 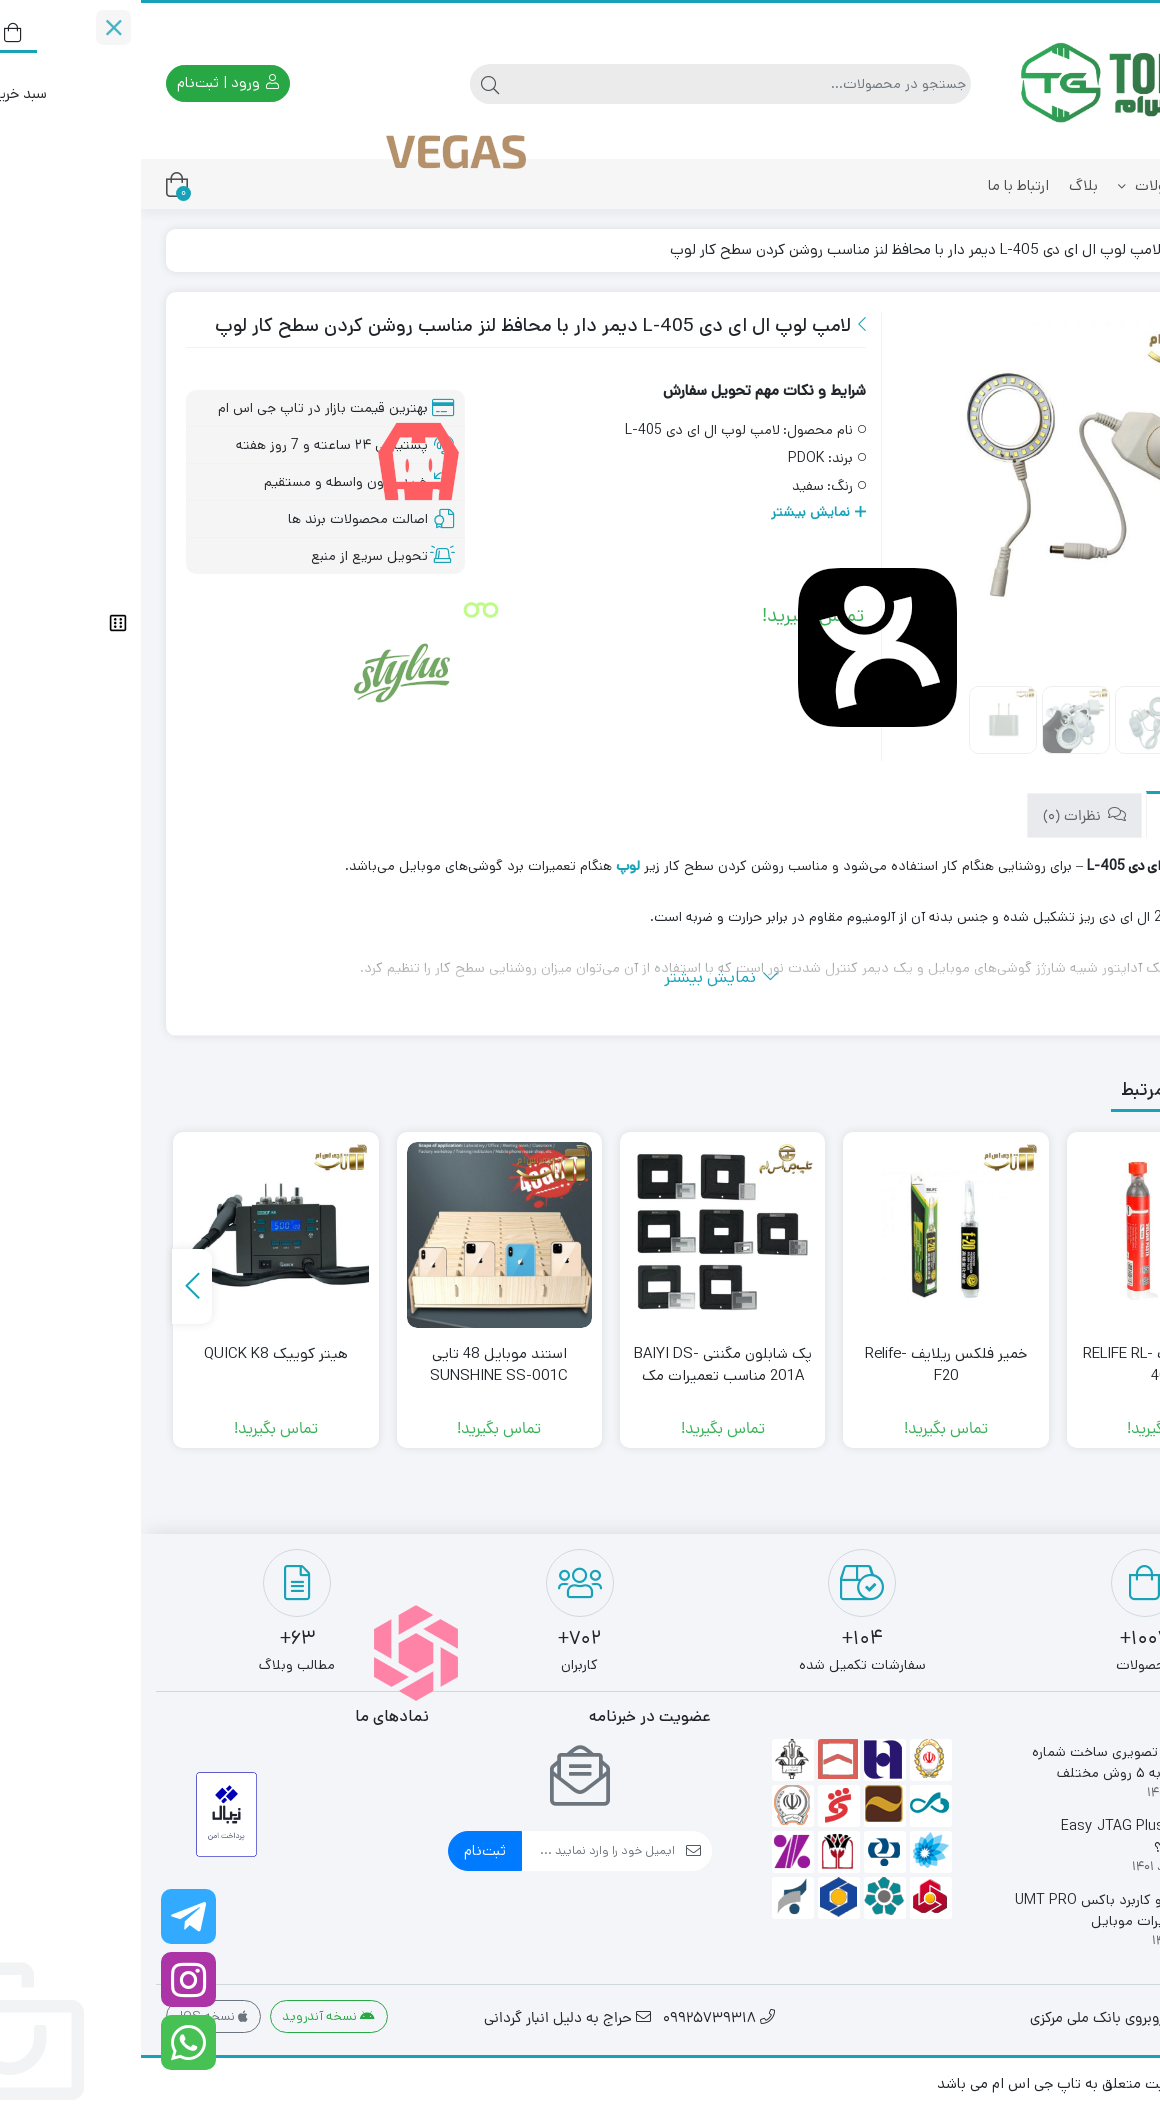 What do you see at coordinates (877, 647) in the screenshot?
I see `open the Dianping app` at bounding box center [877, 647].